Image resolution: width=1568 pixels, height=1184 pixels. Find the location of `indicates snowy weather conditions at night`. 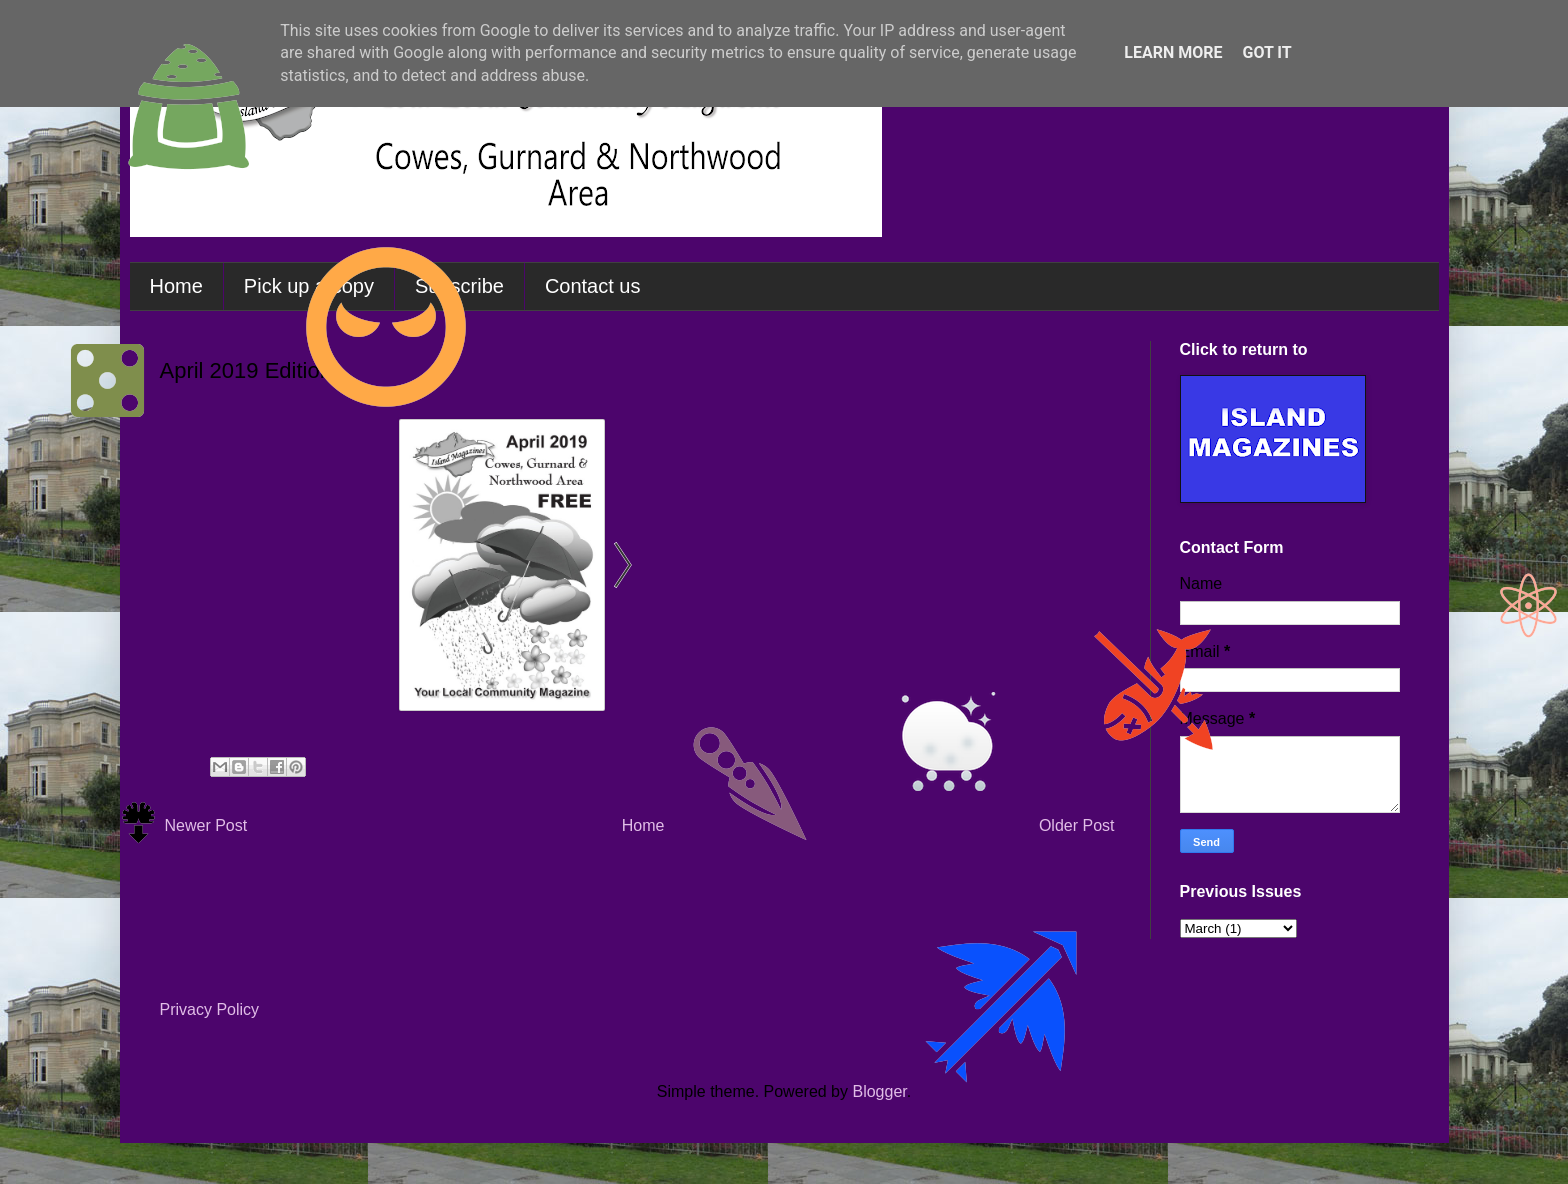

indicates snowy weather conditions at night is located at coordinates (948, 741).